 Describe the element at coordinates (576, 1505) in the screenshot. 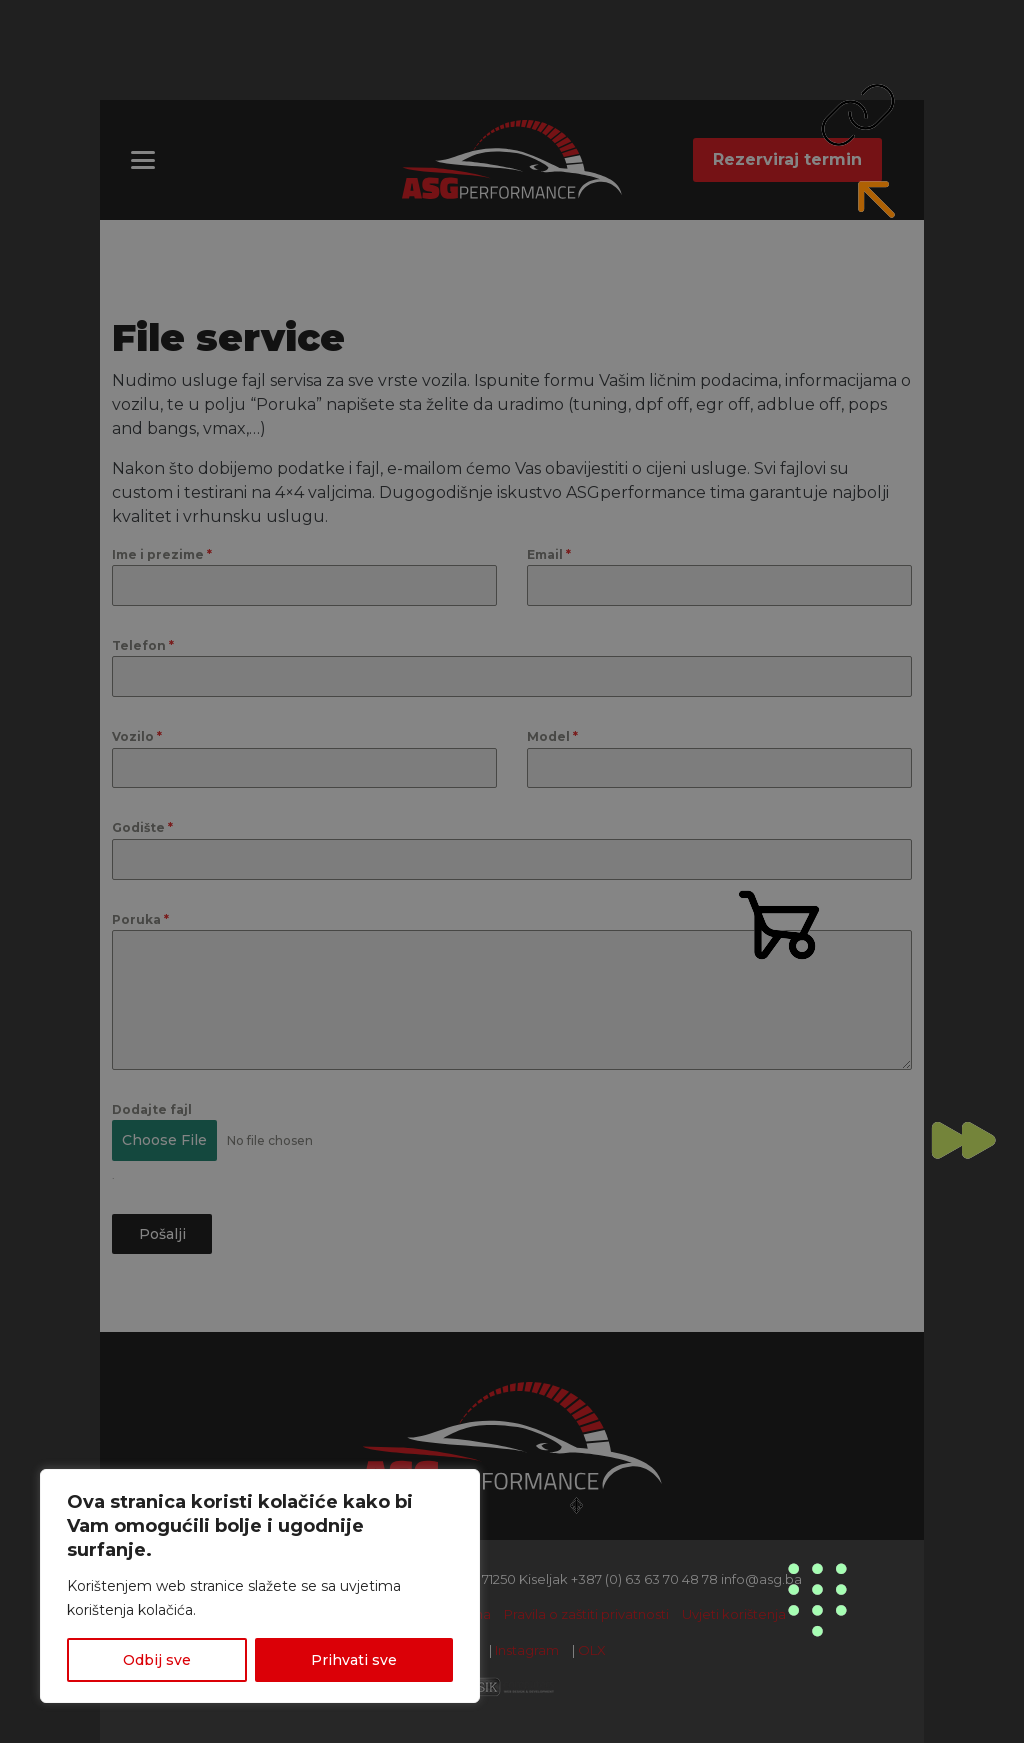

I see `view ethereum wallet or balance` at that location.